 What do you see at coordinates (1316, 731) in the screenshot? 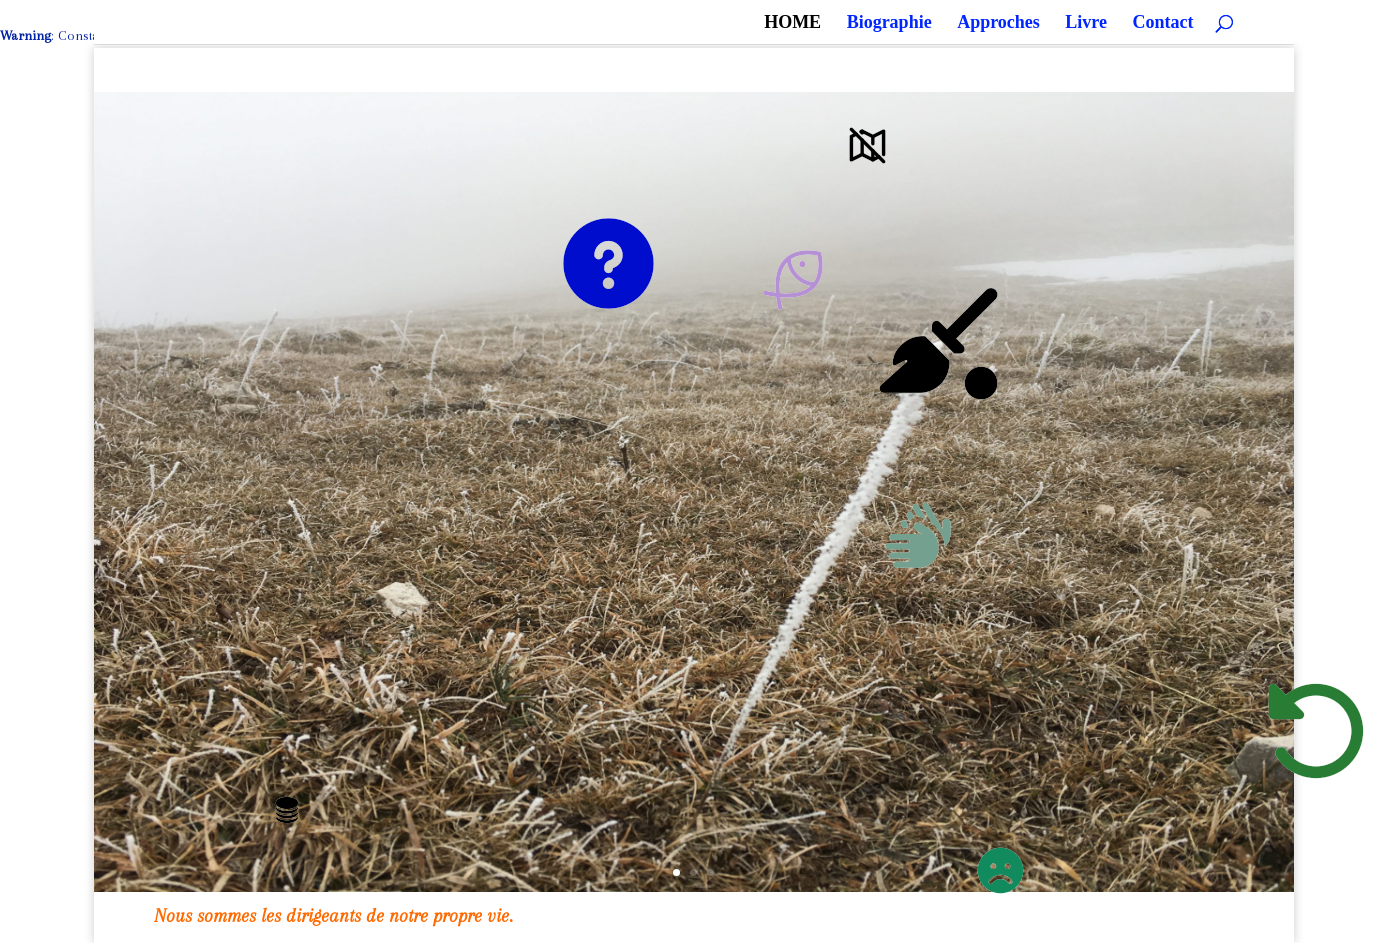
I see `undo last action` at bounding box center [1316, 731].